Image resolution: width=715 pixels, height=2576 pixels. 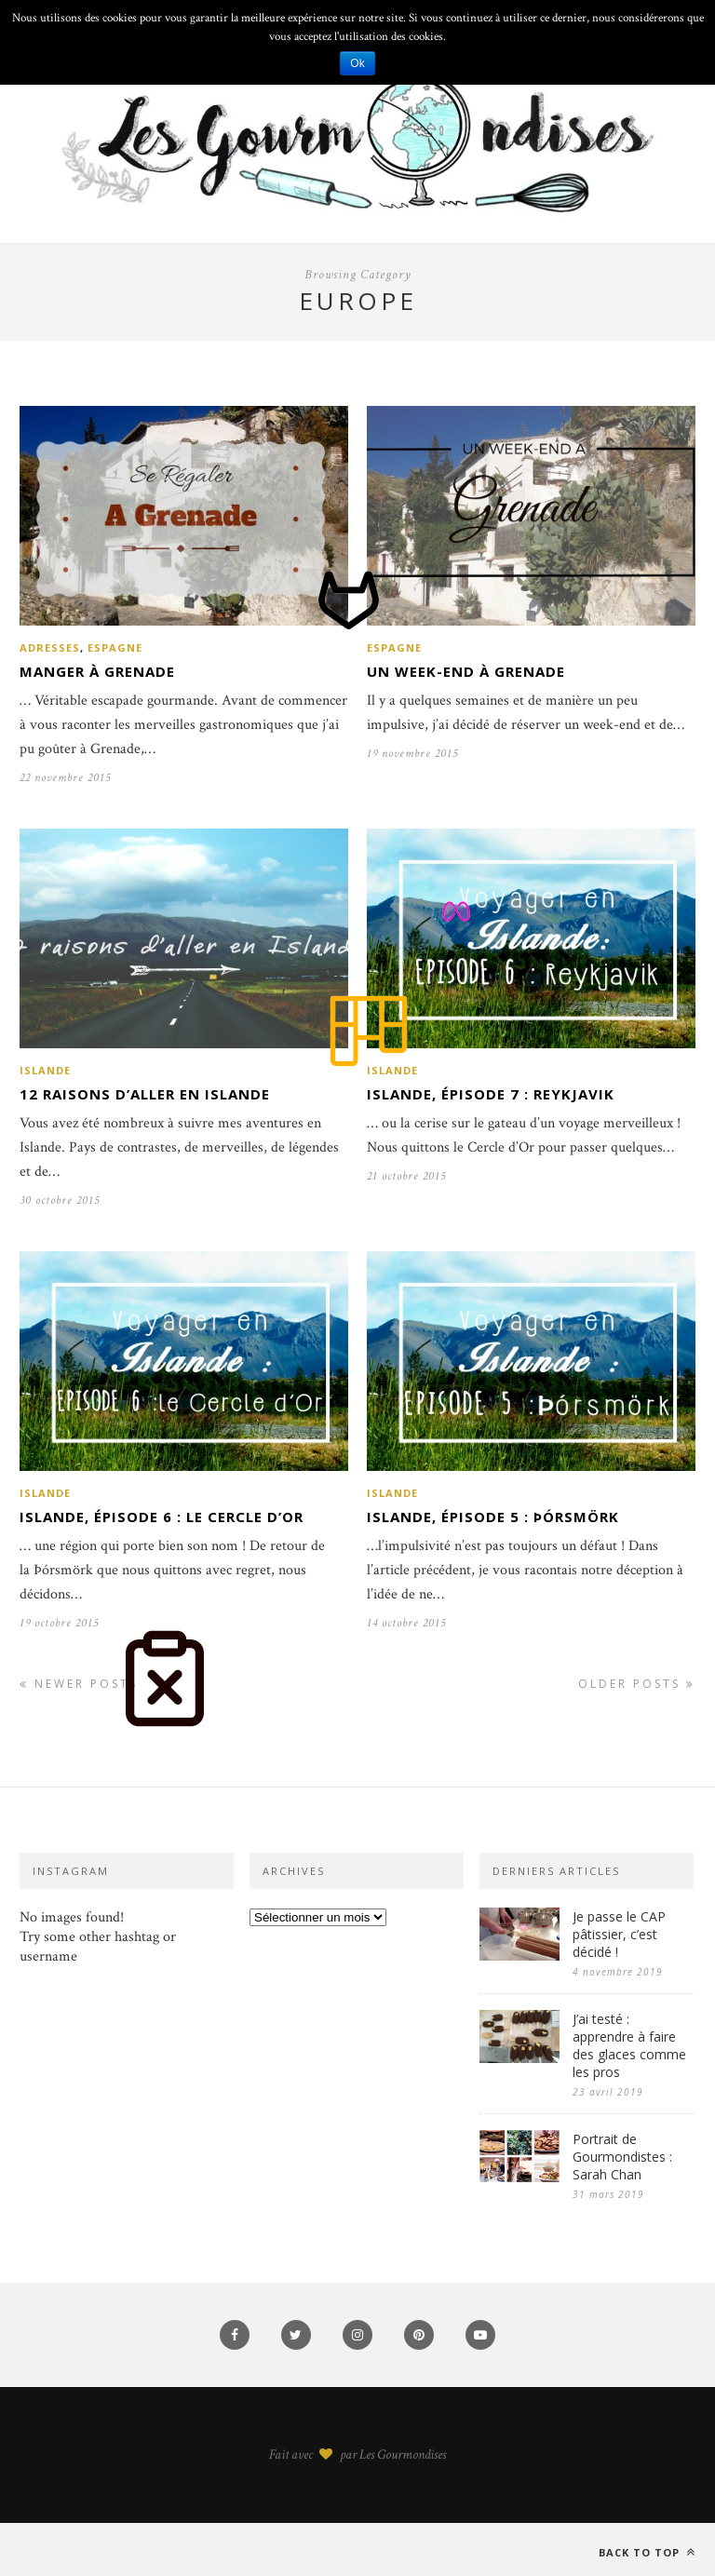 I want to click on Meta company logo, so click(x=456, y=911).